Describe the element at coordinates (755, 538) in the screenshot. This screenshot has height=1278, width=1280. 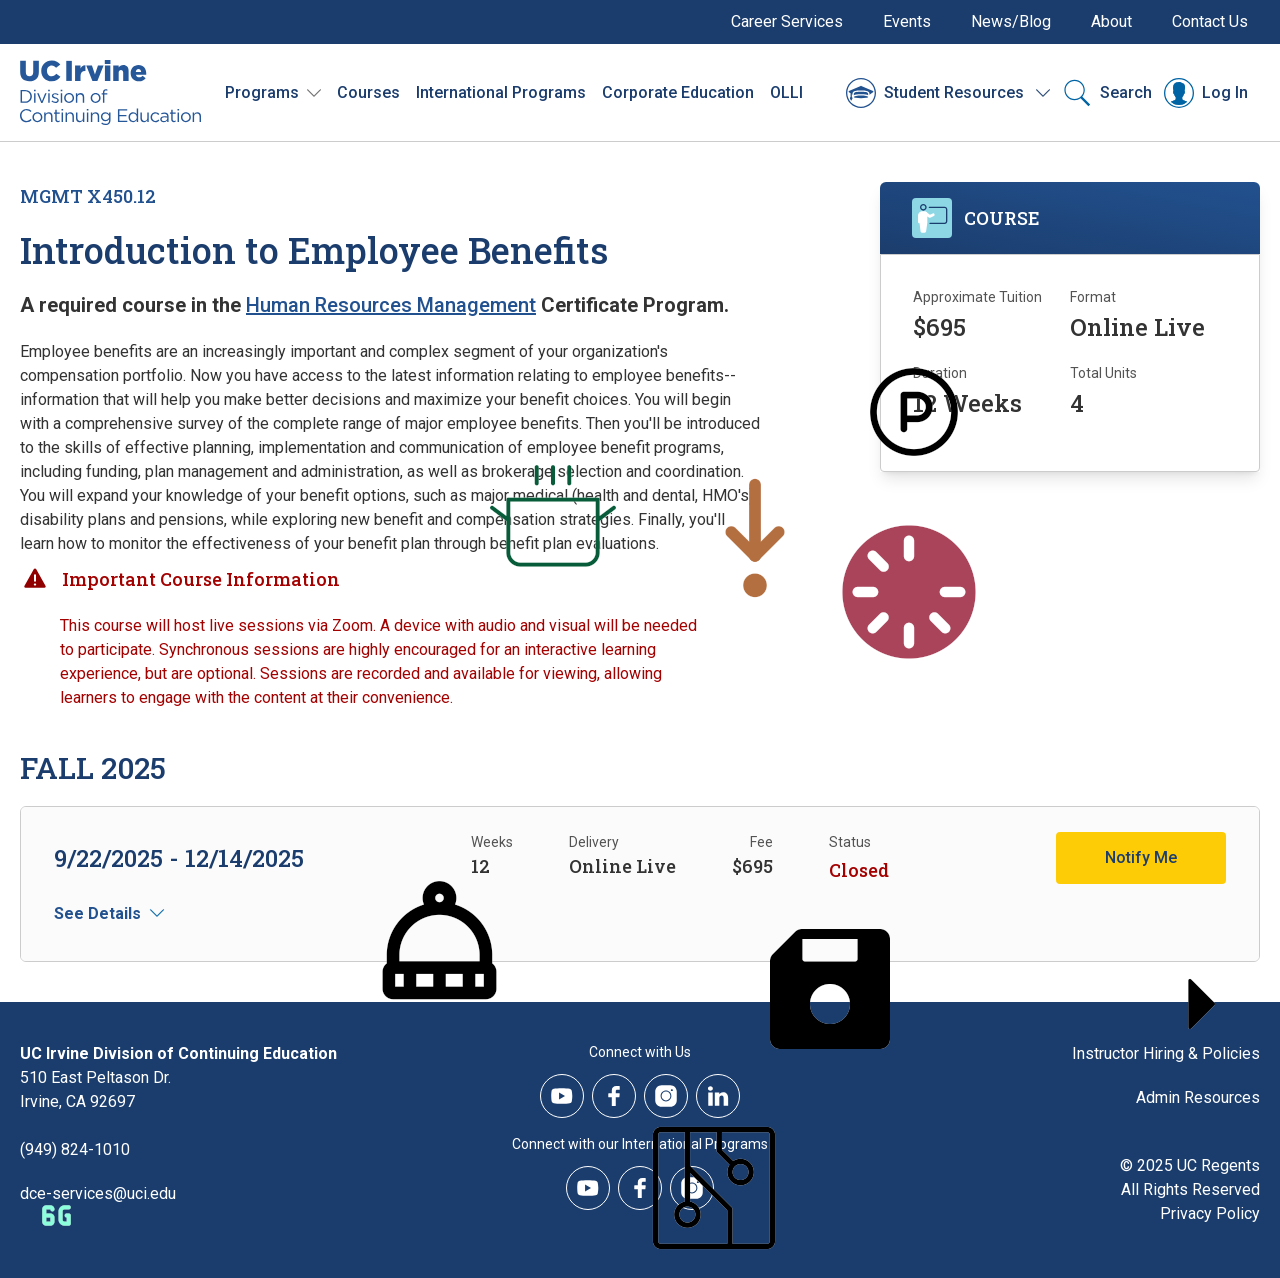
I see `step into function during debugging` at that location.